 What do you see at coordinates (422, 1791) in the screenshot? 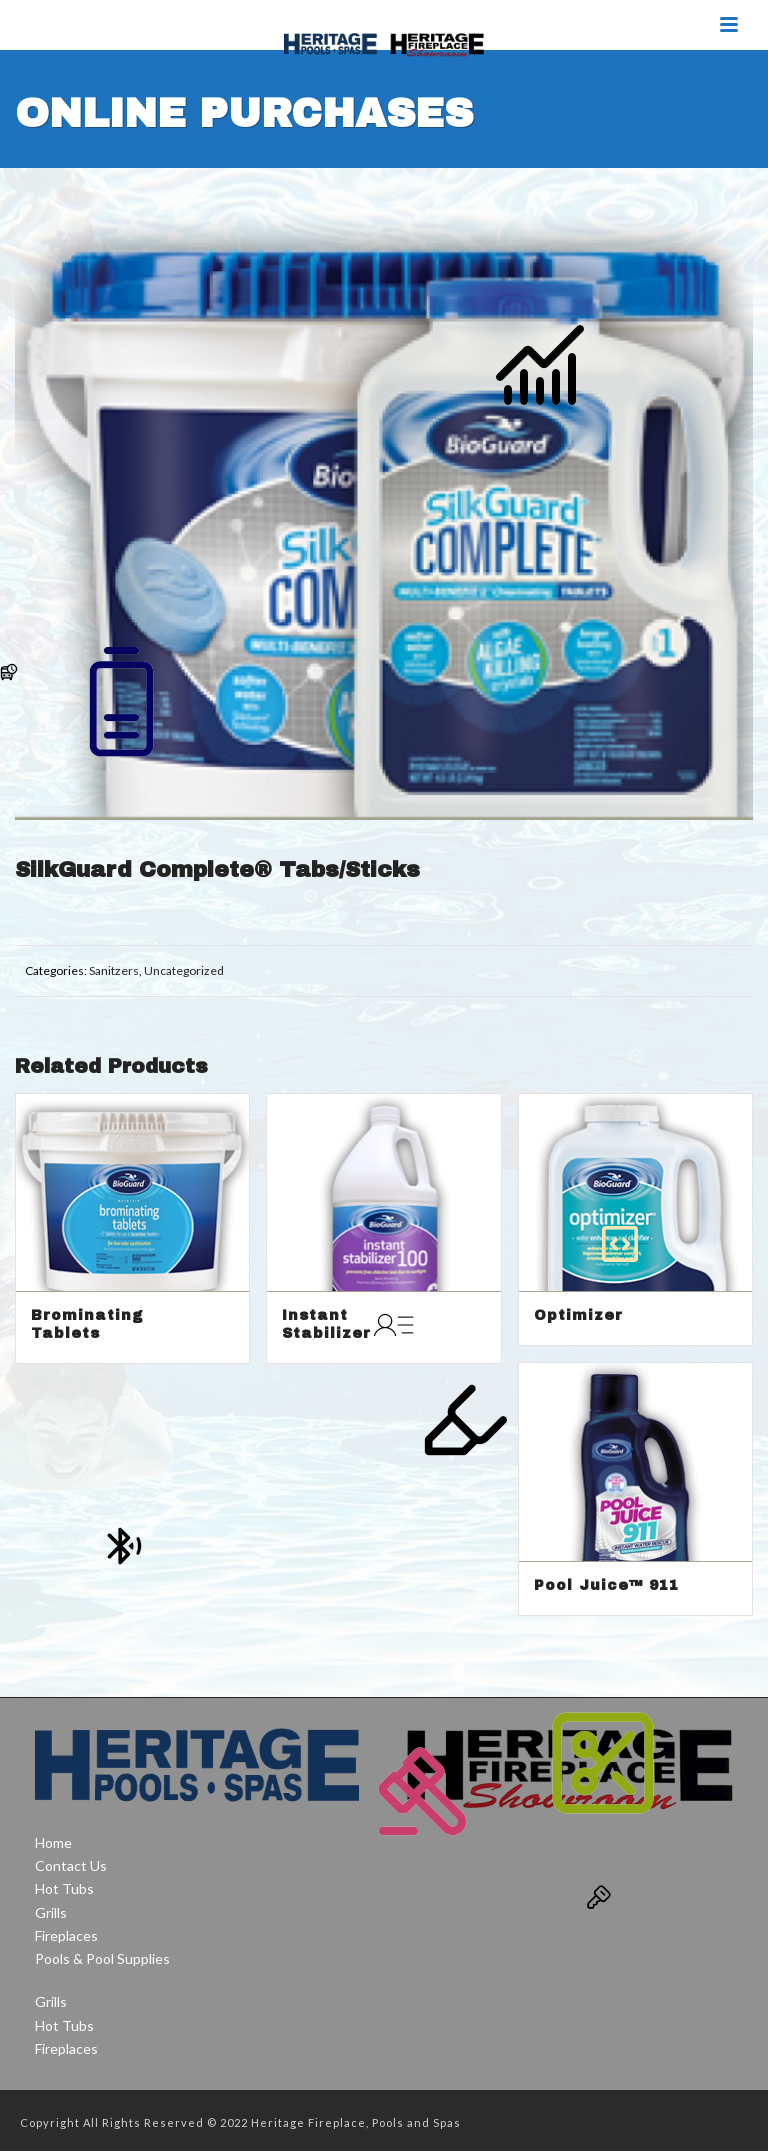
I see `access legal or court-related information` at bounding box center [422, 1791].